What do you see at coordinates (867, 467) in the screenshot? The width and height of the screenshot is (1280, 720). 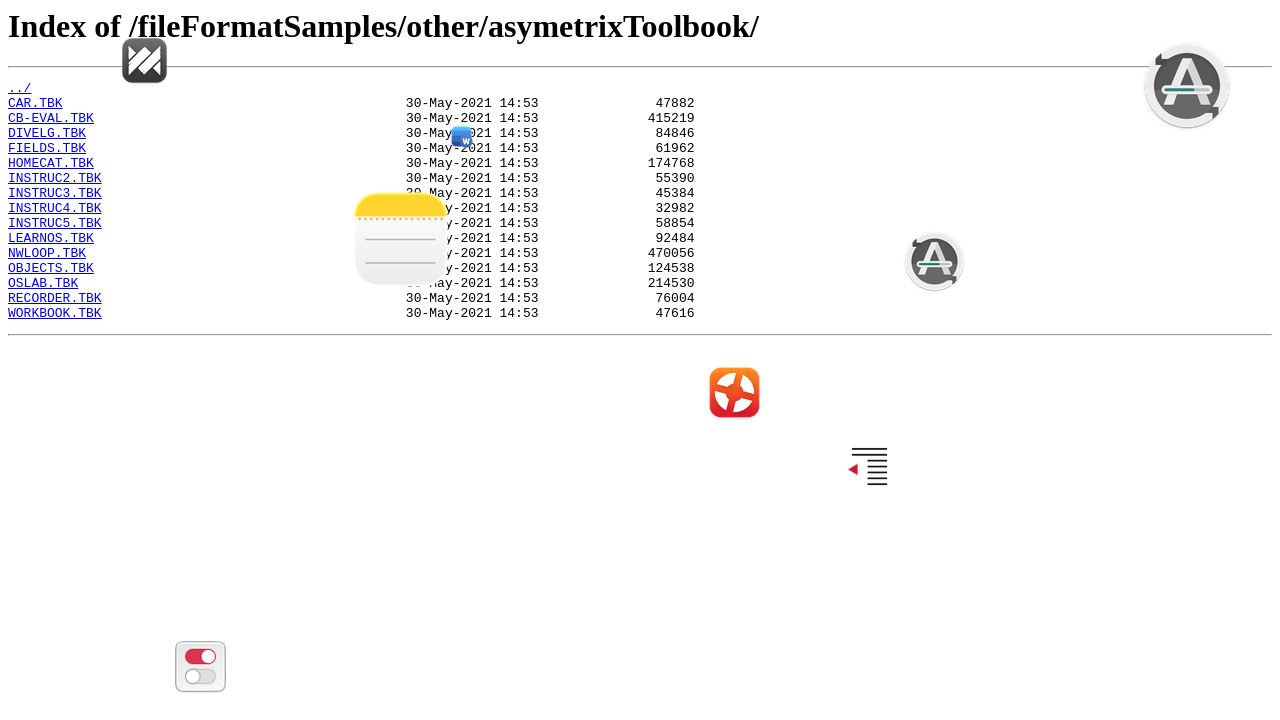 I see `decrease text indentation` at bounding box center [867, 467].